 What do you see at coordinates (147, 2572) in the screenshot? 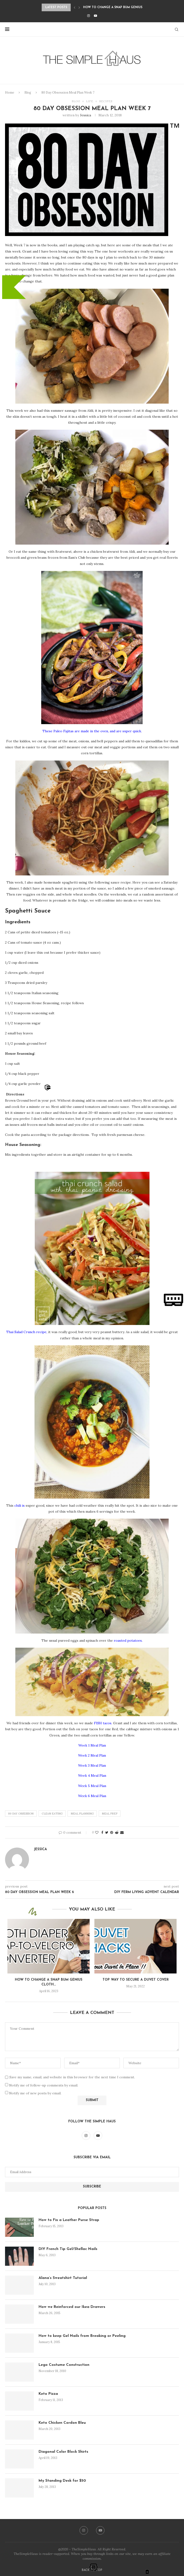
I see `delete selected item` at bounding box center [147, 2572].